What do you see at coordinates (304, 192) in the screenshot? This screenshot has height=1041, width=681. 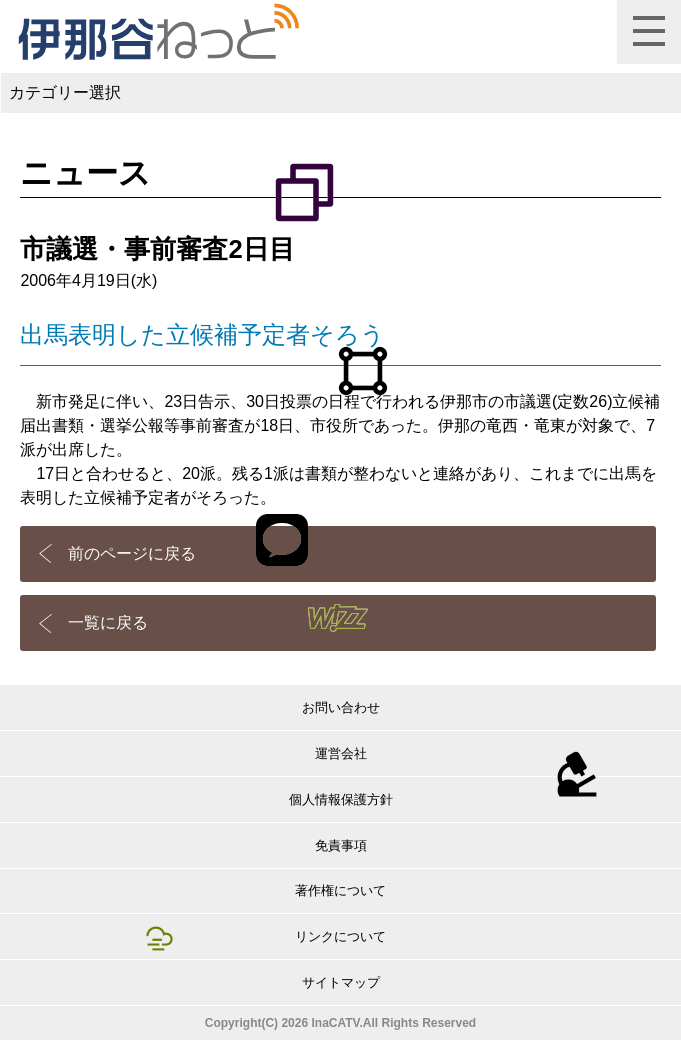 I see `view multiple unchecked items or tasks` at bounding box center [304, 192].